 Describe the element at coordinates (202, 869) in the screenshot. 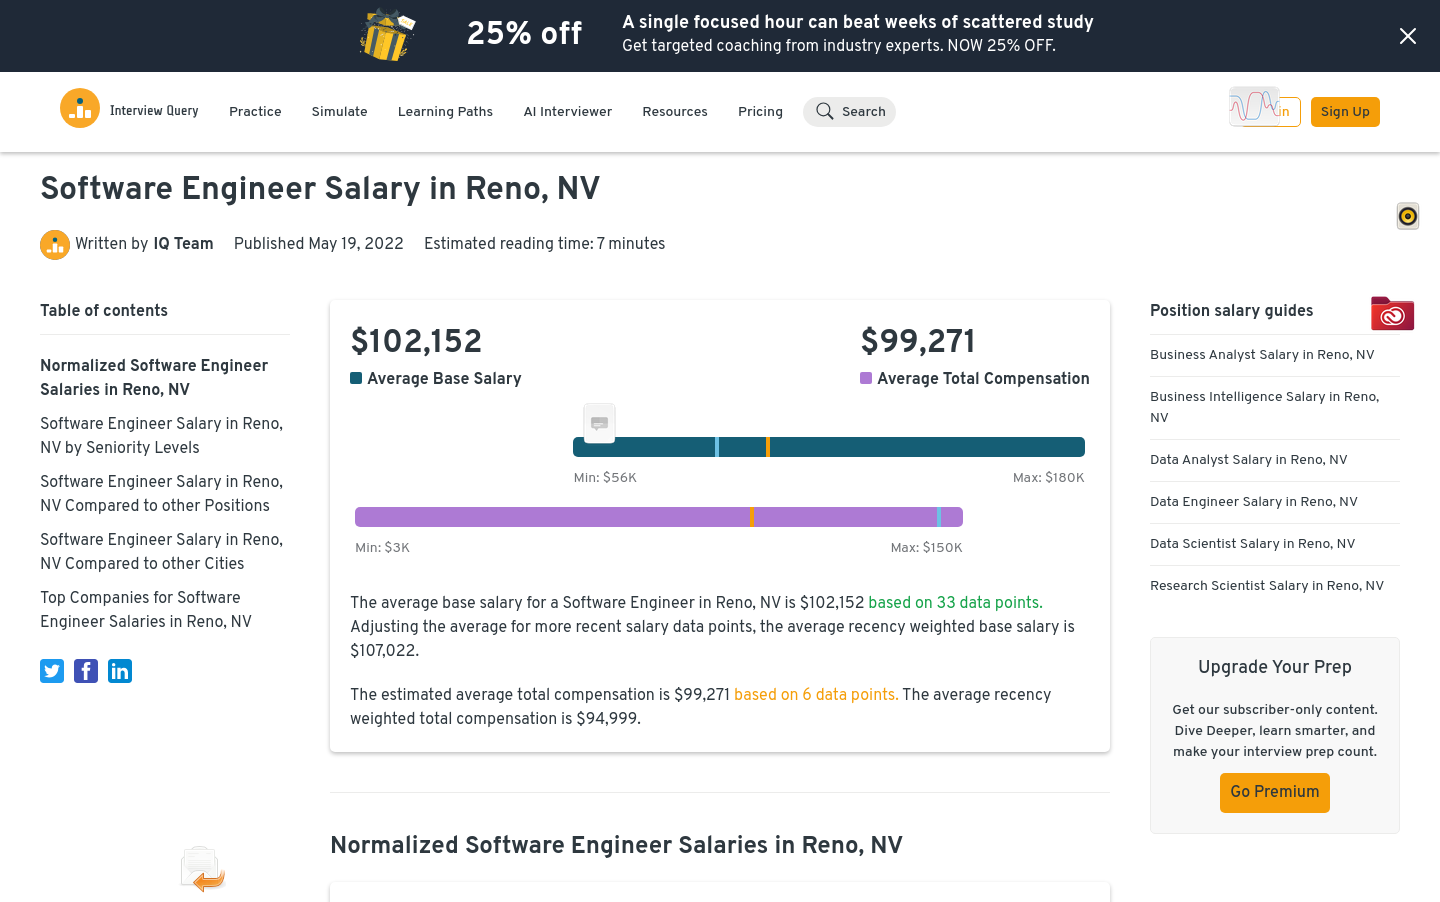

I see `indicates a replied email message` at that location.